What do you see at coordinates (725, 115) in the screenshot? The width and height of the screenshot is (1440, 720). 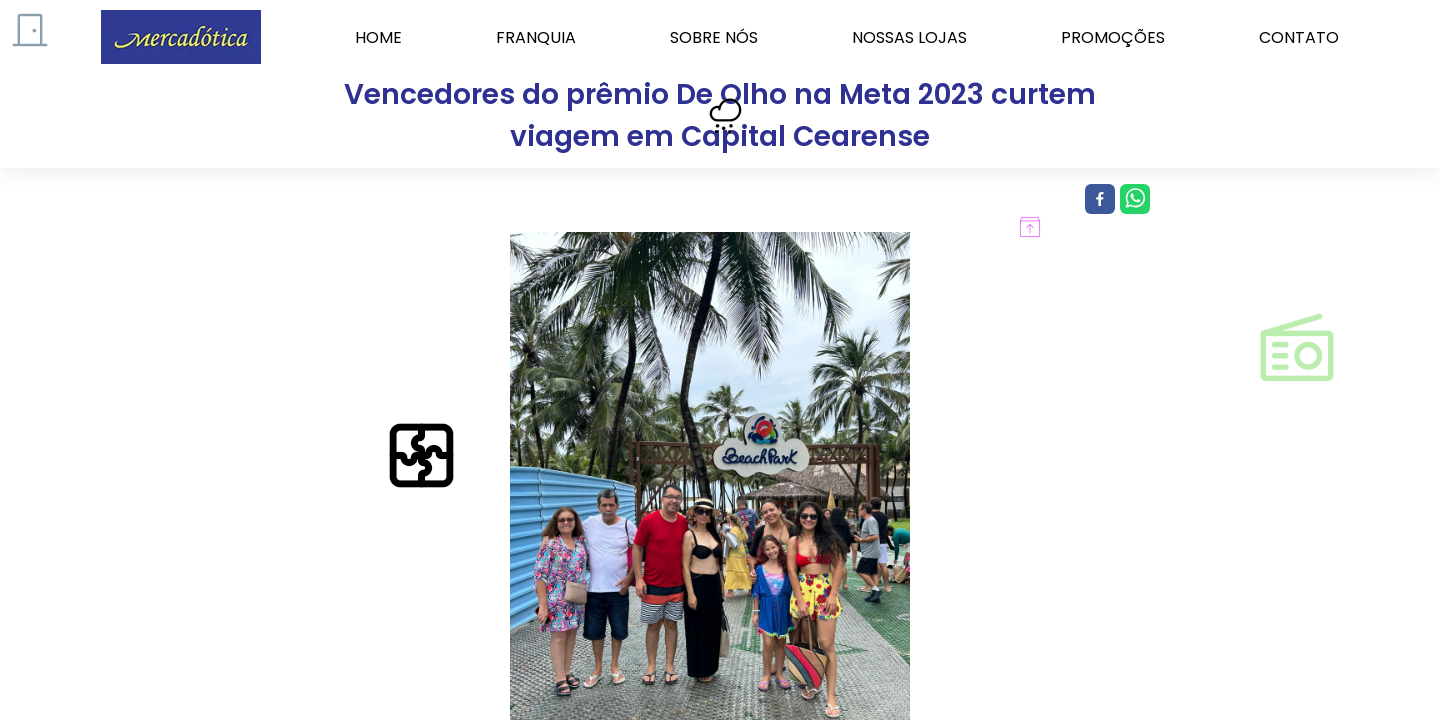 I see `indicates snowy weather conditions` at bounding box center [725, 115].